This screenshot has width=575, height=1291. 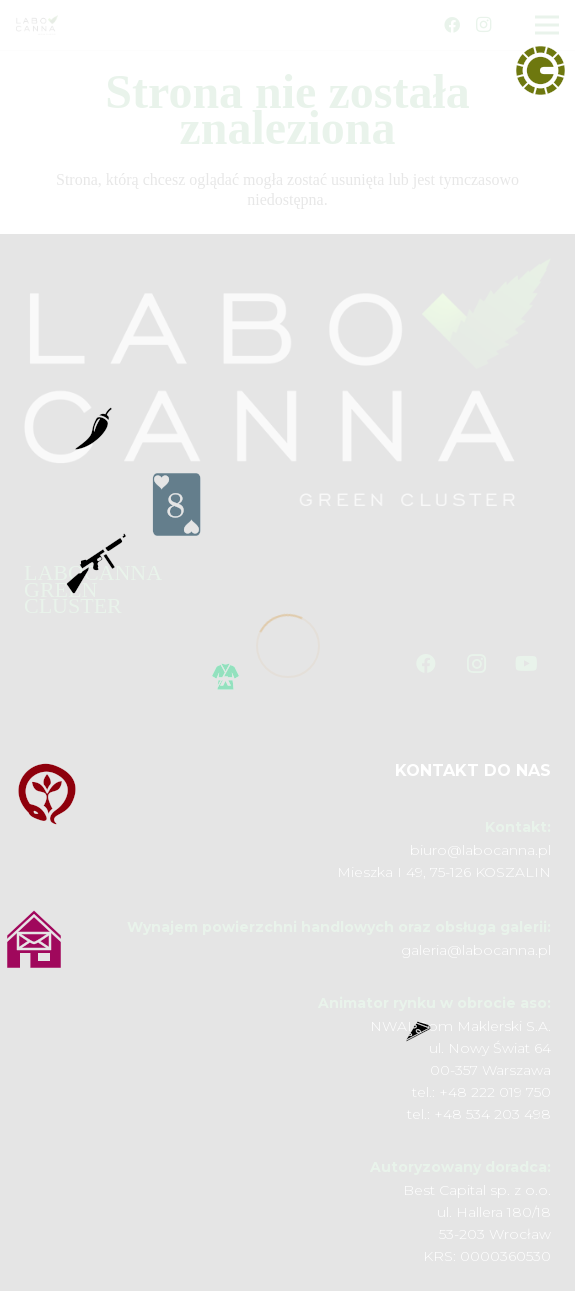 I want to click on browse plants and animals category, so click(x=47, y=794).